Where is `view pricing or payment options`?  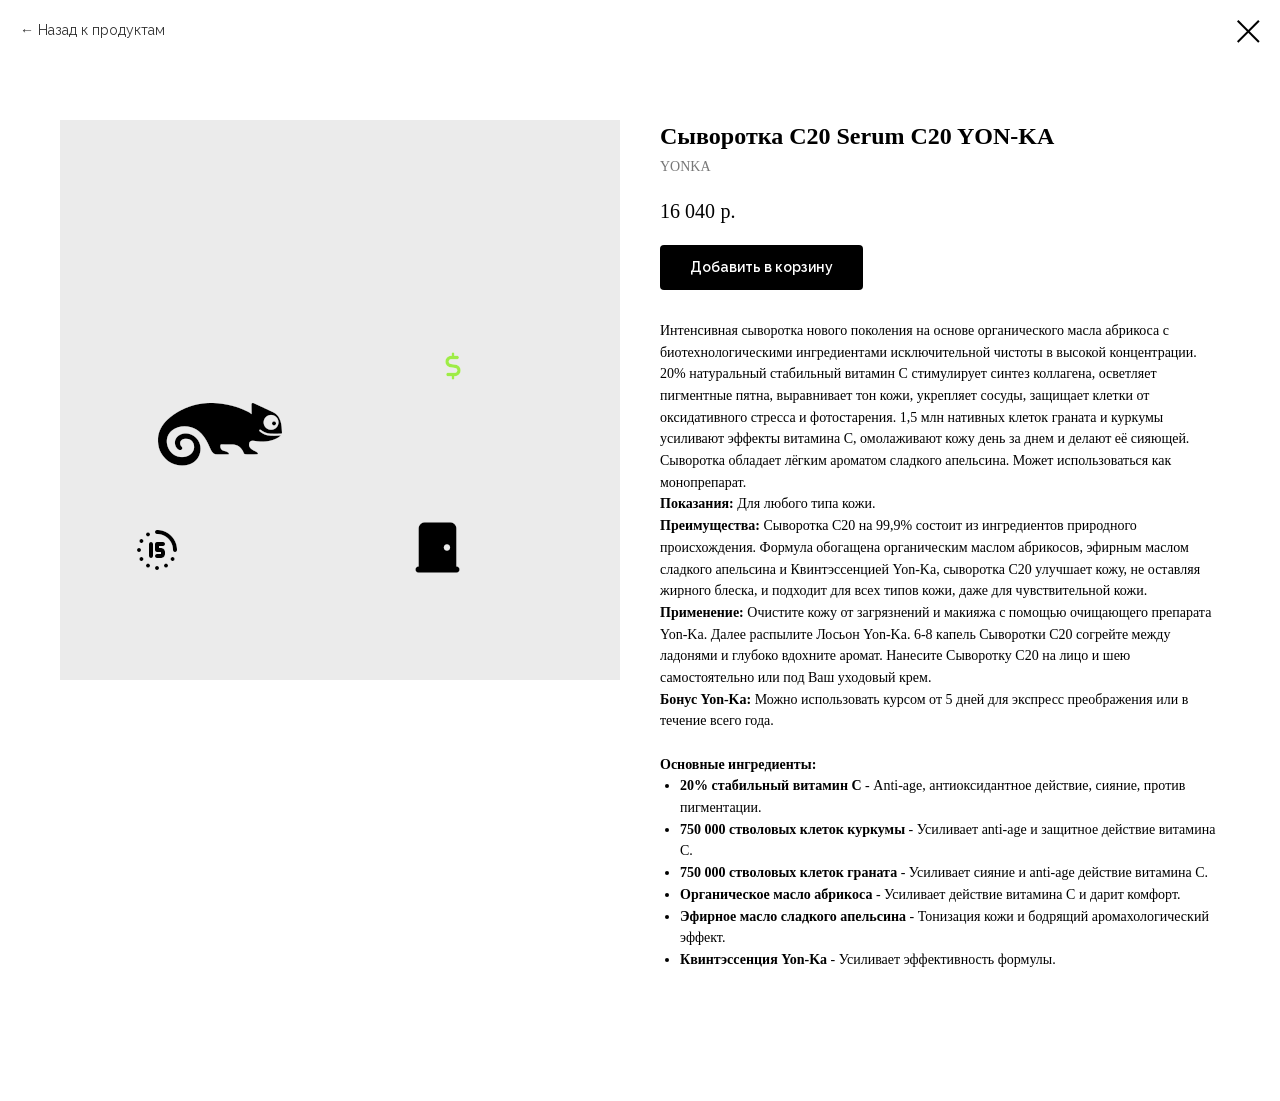
view pricing or payment options is located at coordinates (453, 366).